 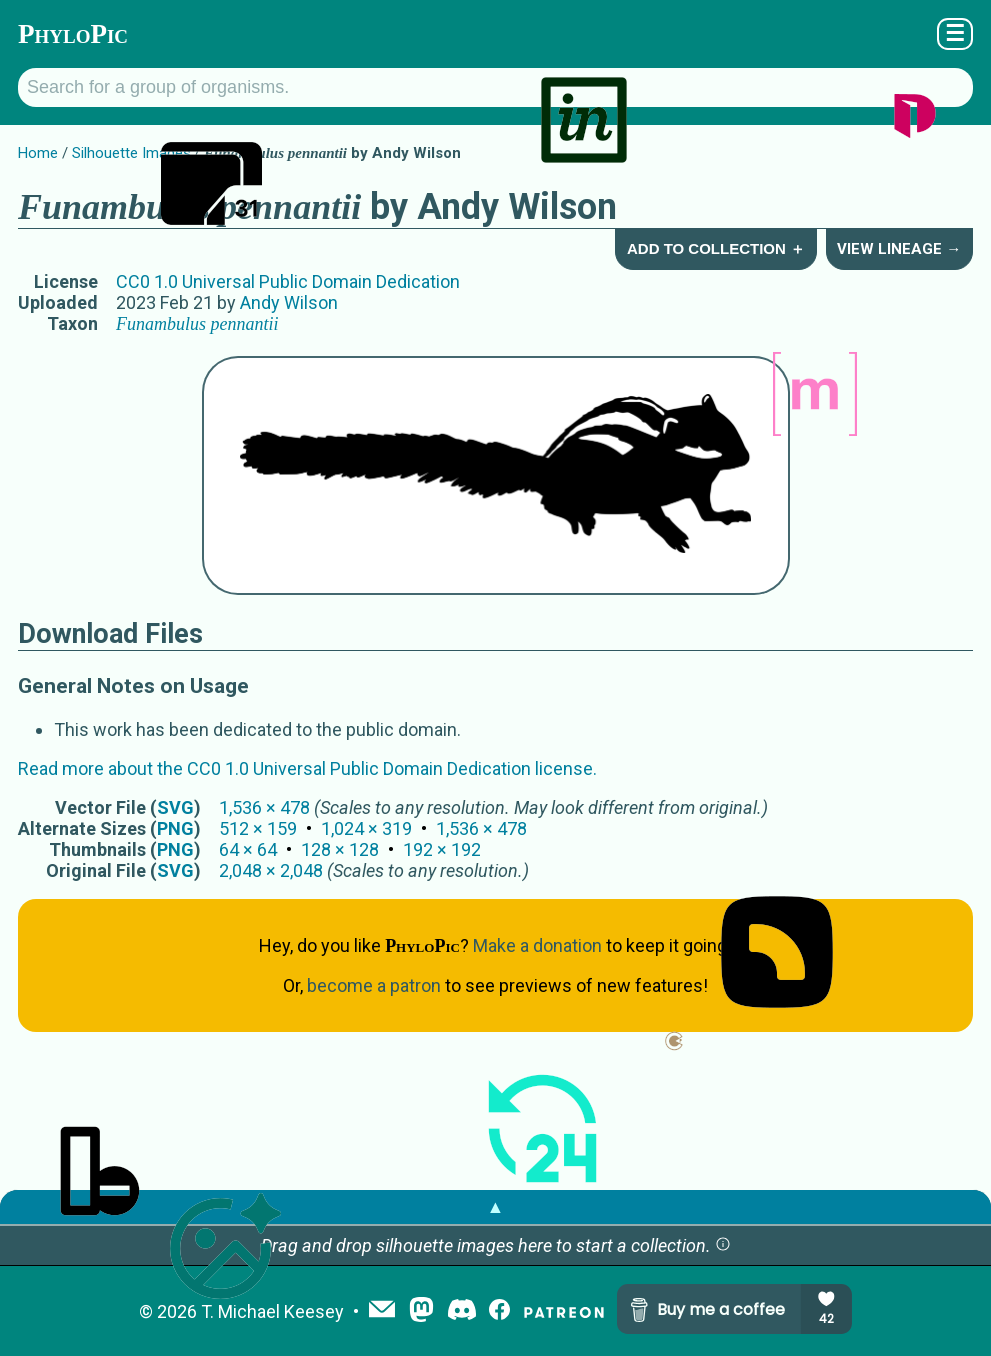 I want to click on open InVision app, so click(x=584, y=120).